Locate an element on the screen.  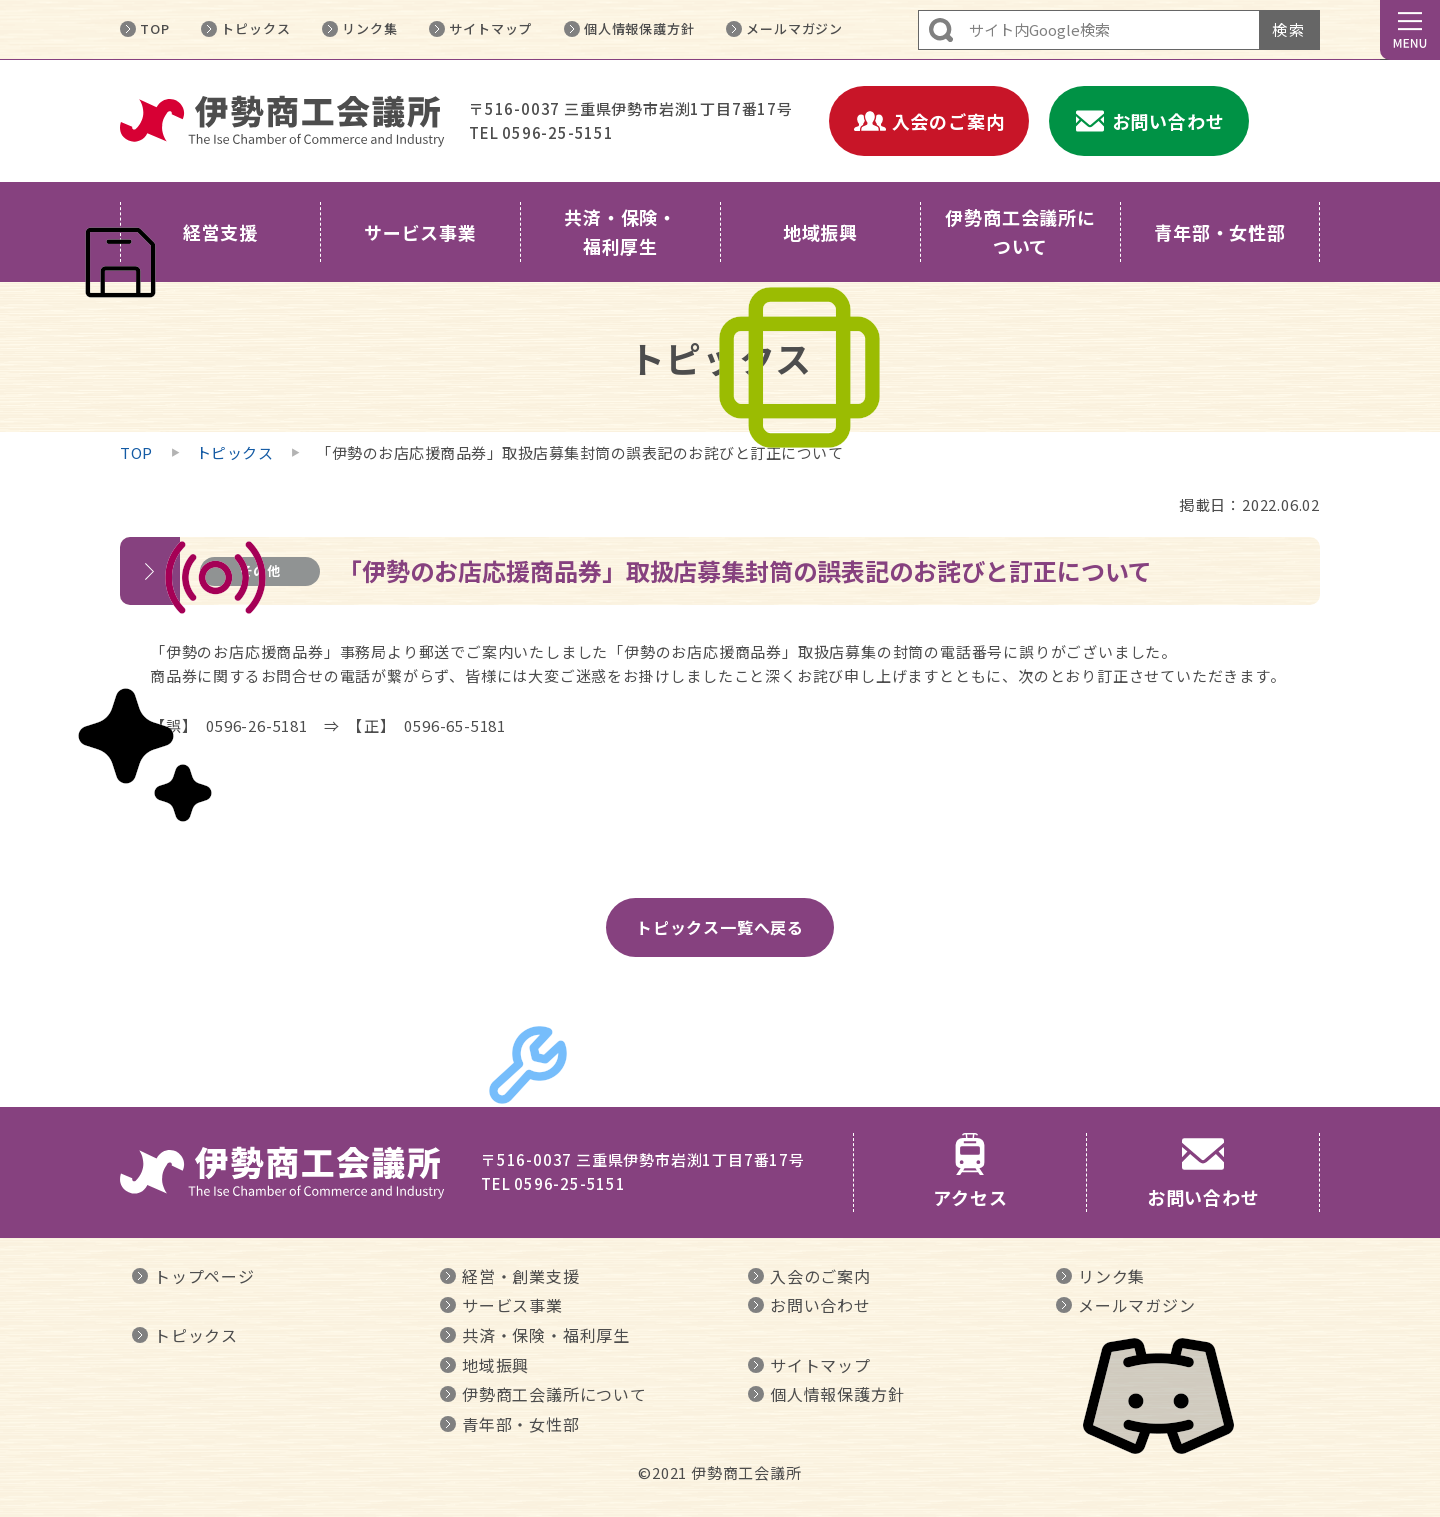
start a live broadcast or stream is located at coordinates (215, 577).